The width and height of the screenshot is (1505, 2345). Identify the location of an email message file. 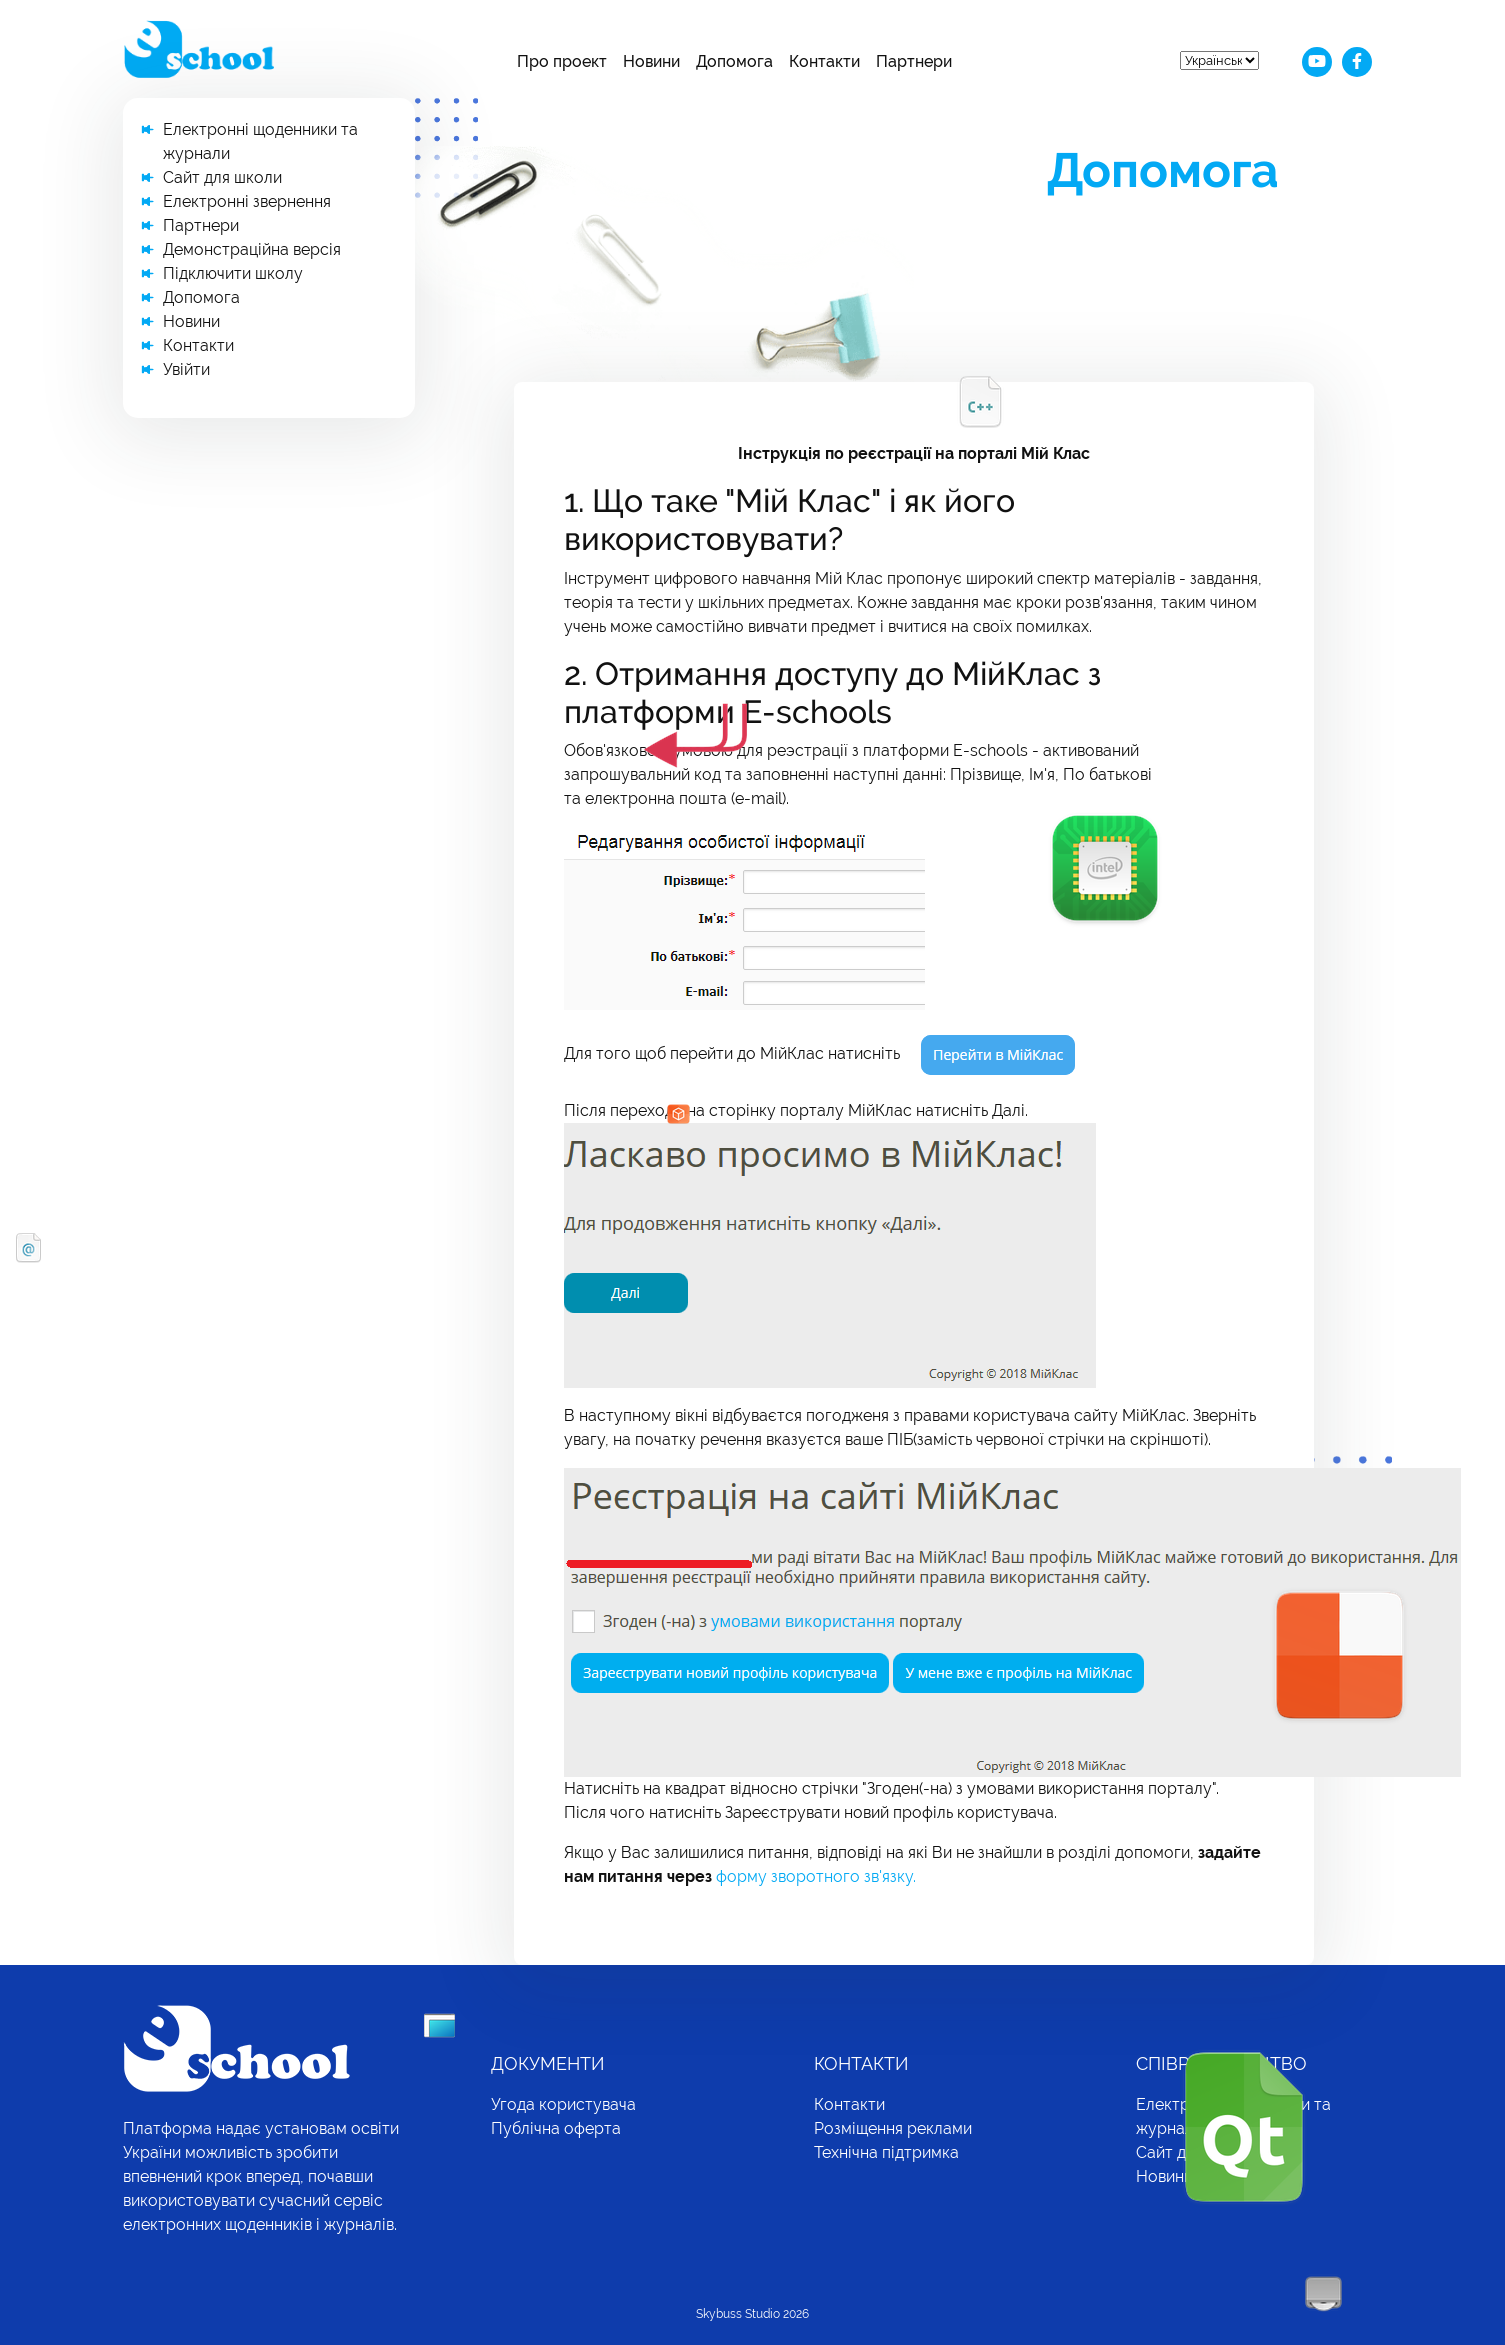
(28, 1247).